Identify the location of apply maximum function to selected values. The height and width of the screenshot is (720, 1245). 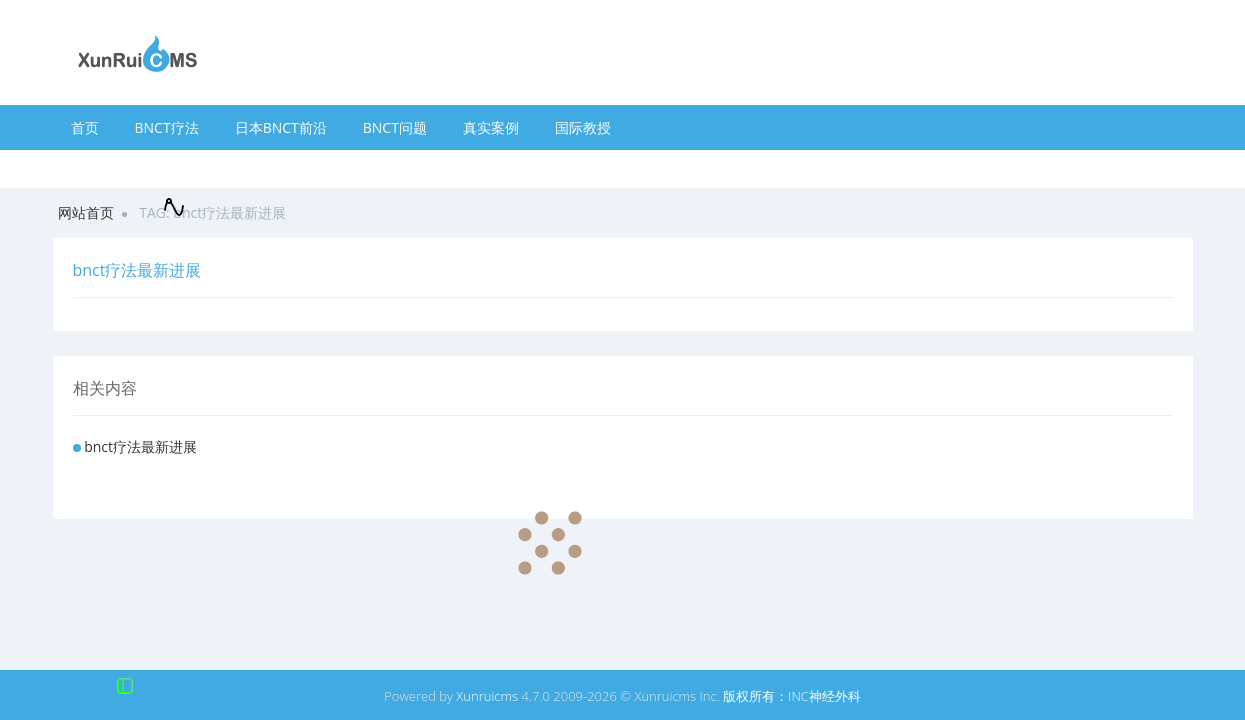
(174, 207).